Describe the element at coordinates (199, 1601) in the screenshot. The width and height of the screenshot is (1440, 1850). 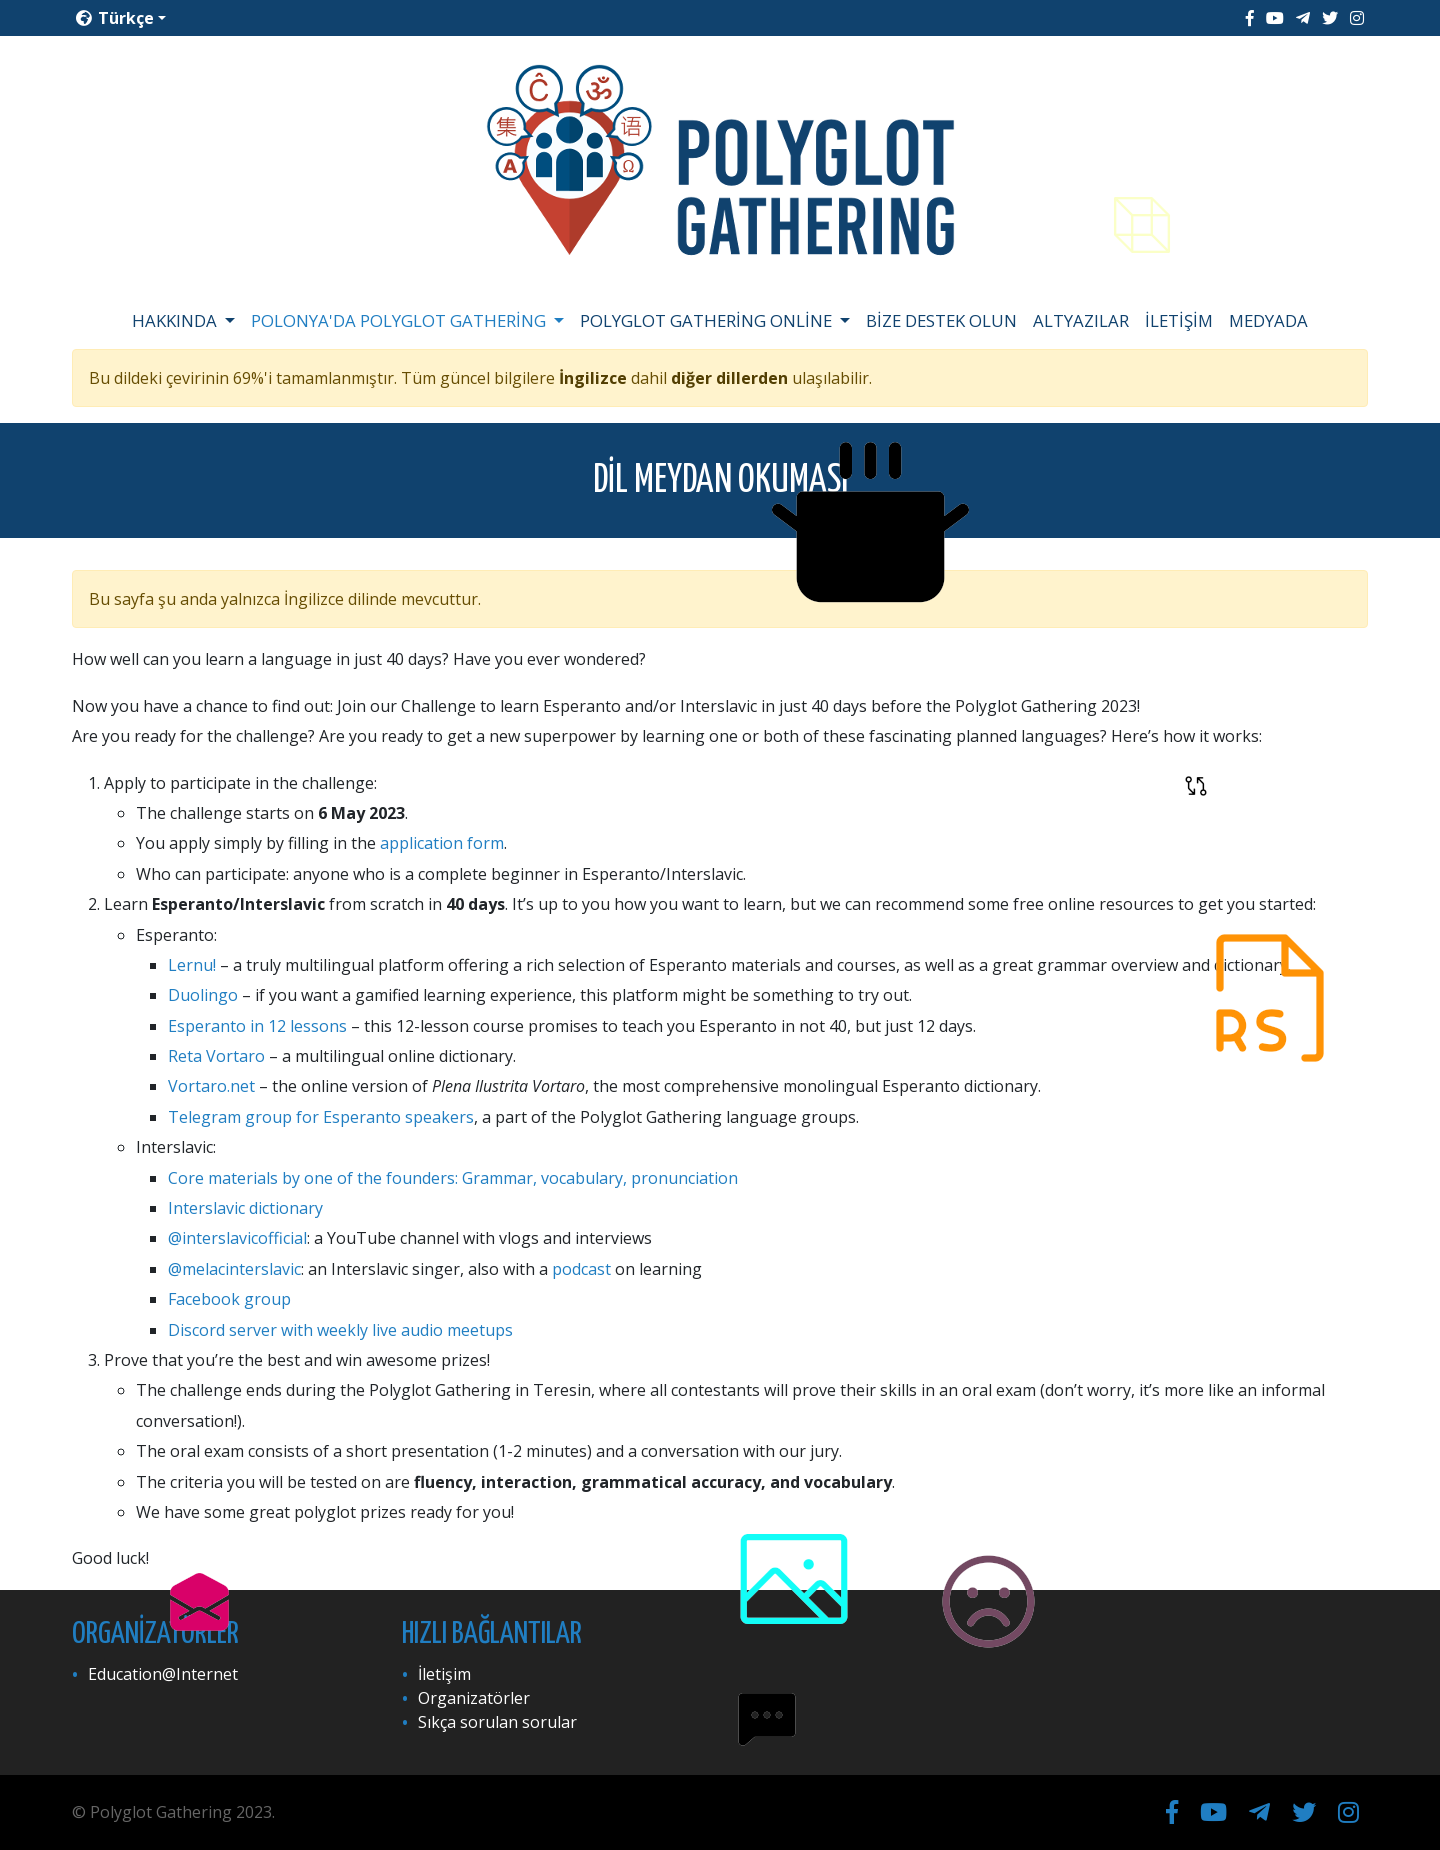
I see `view opened or read messages` at that location.